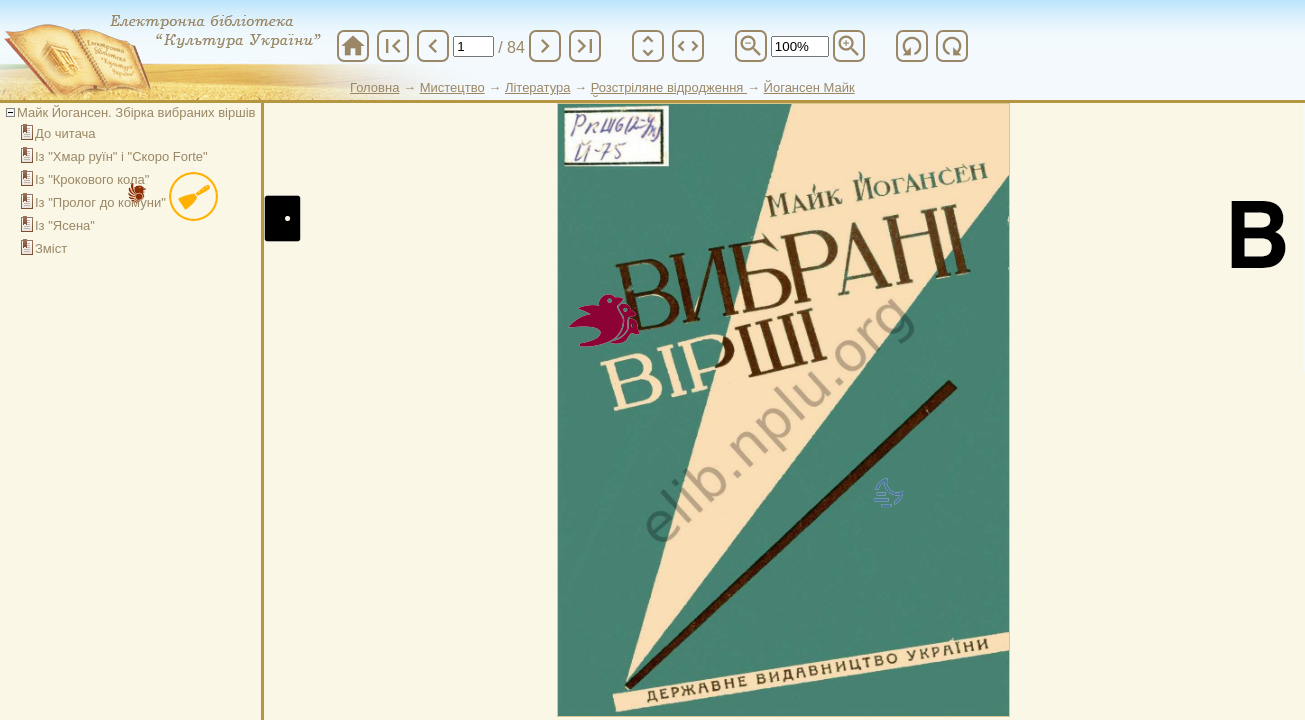  Describe the element at coordinates (1258, 234) in the screenshot. I see `barmenia insurance company logo` at that location.